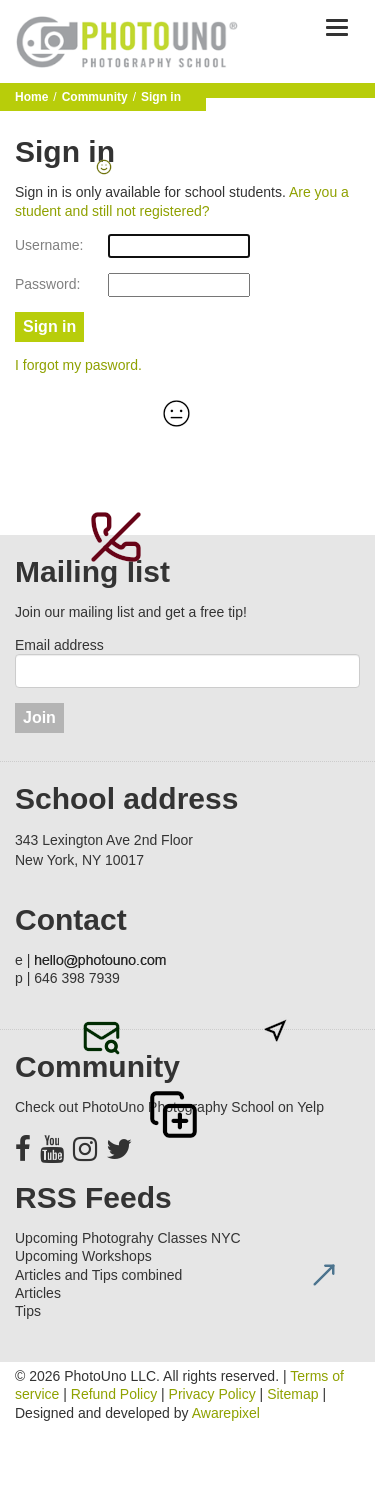 The width and height of the screenshot is (375, 1492). Describe the element at coordinates (116, 537) in the screenshot. I see `mute or disable phone calls` at that location.